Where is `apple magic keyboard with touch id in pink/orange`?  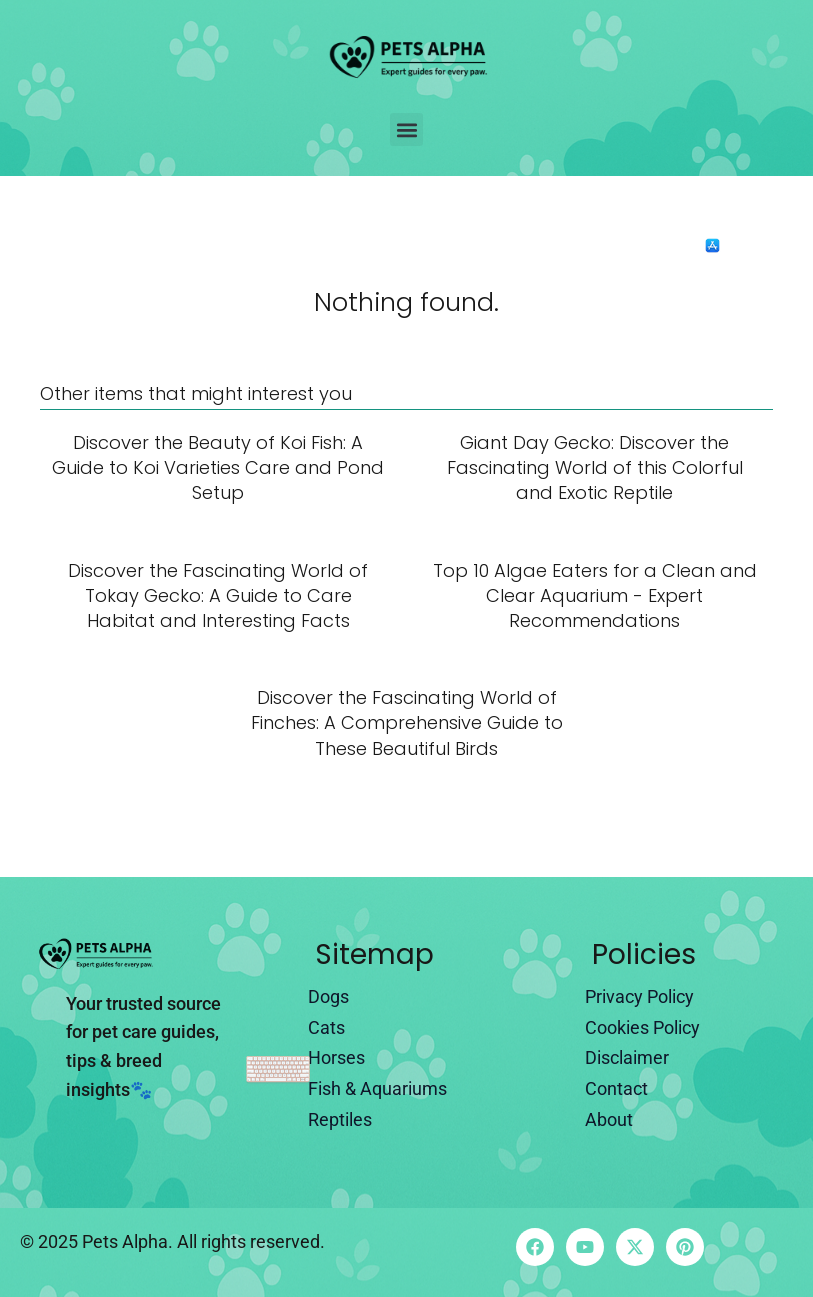
apple magic keyboard with touch id in pink/orange is located at coordinates (278, 1069).